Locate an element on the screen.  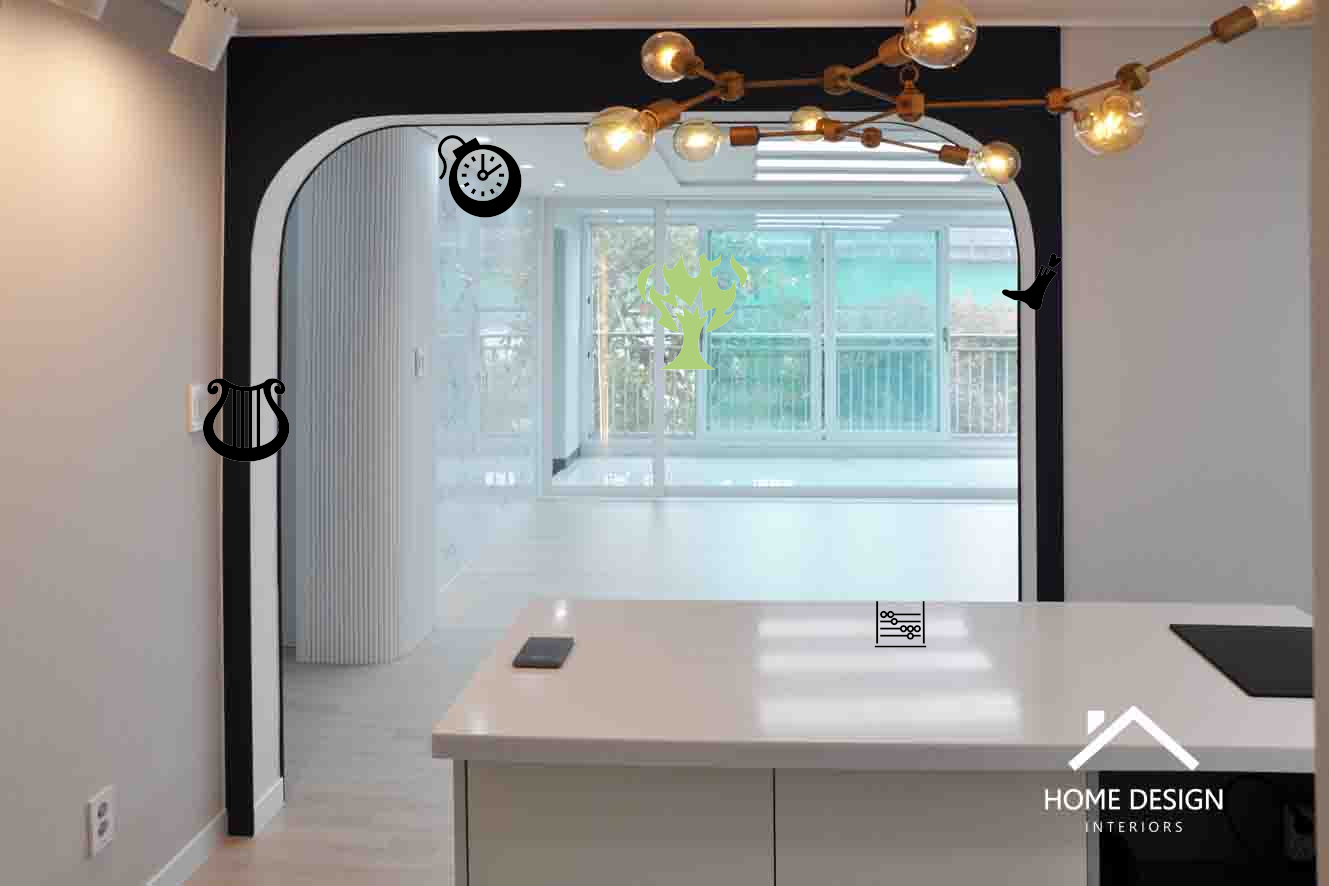
indicates character injury or damage state is located at coordinates (1033, 281).